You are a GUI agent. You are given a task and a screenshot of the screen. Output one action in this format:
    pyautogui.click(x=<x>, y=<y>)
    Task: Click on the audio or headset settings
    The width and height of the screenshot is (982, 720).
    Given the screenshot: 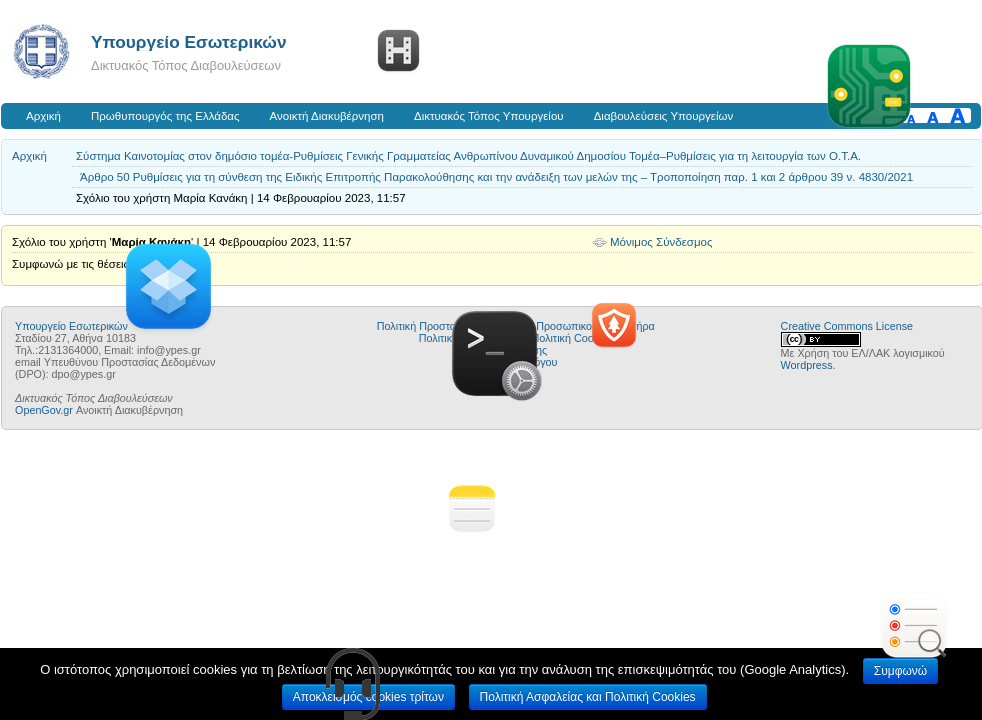 What is the action you would take?
    pyautogui.click(x=353, y=684)
    